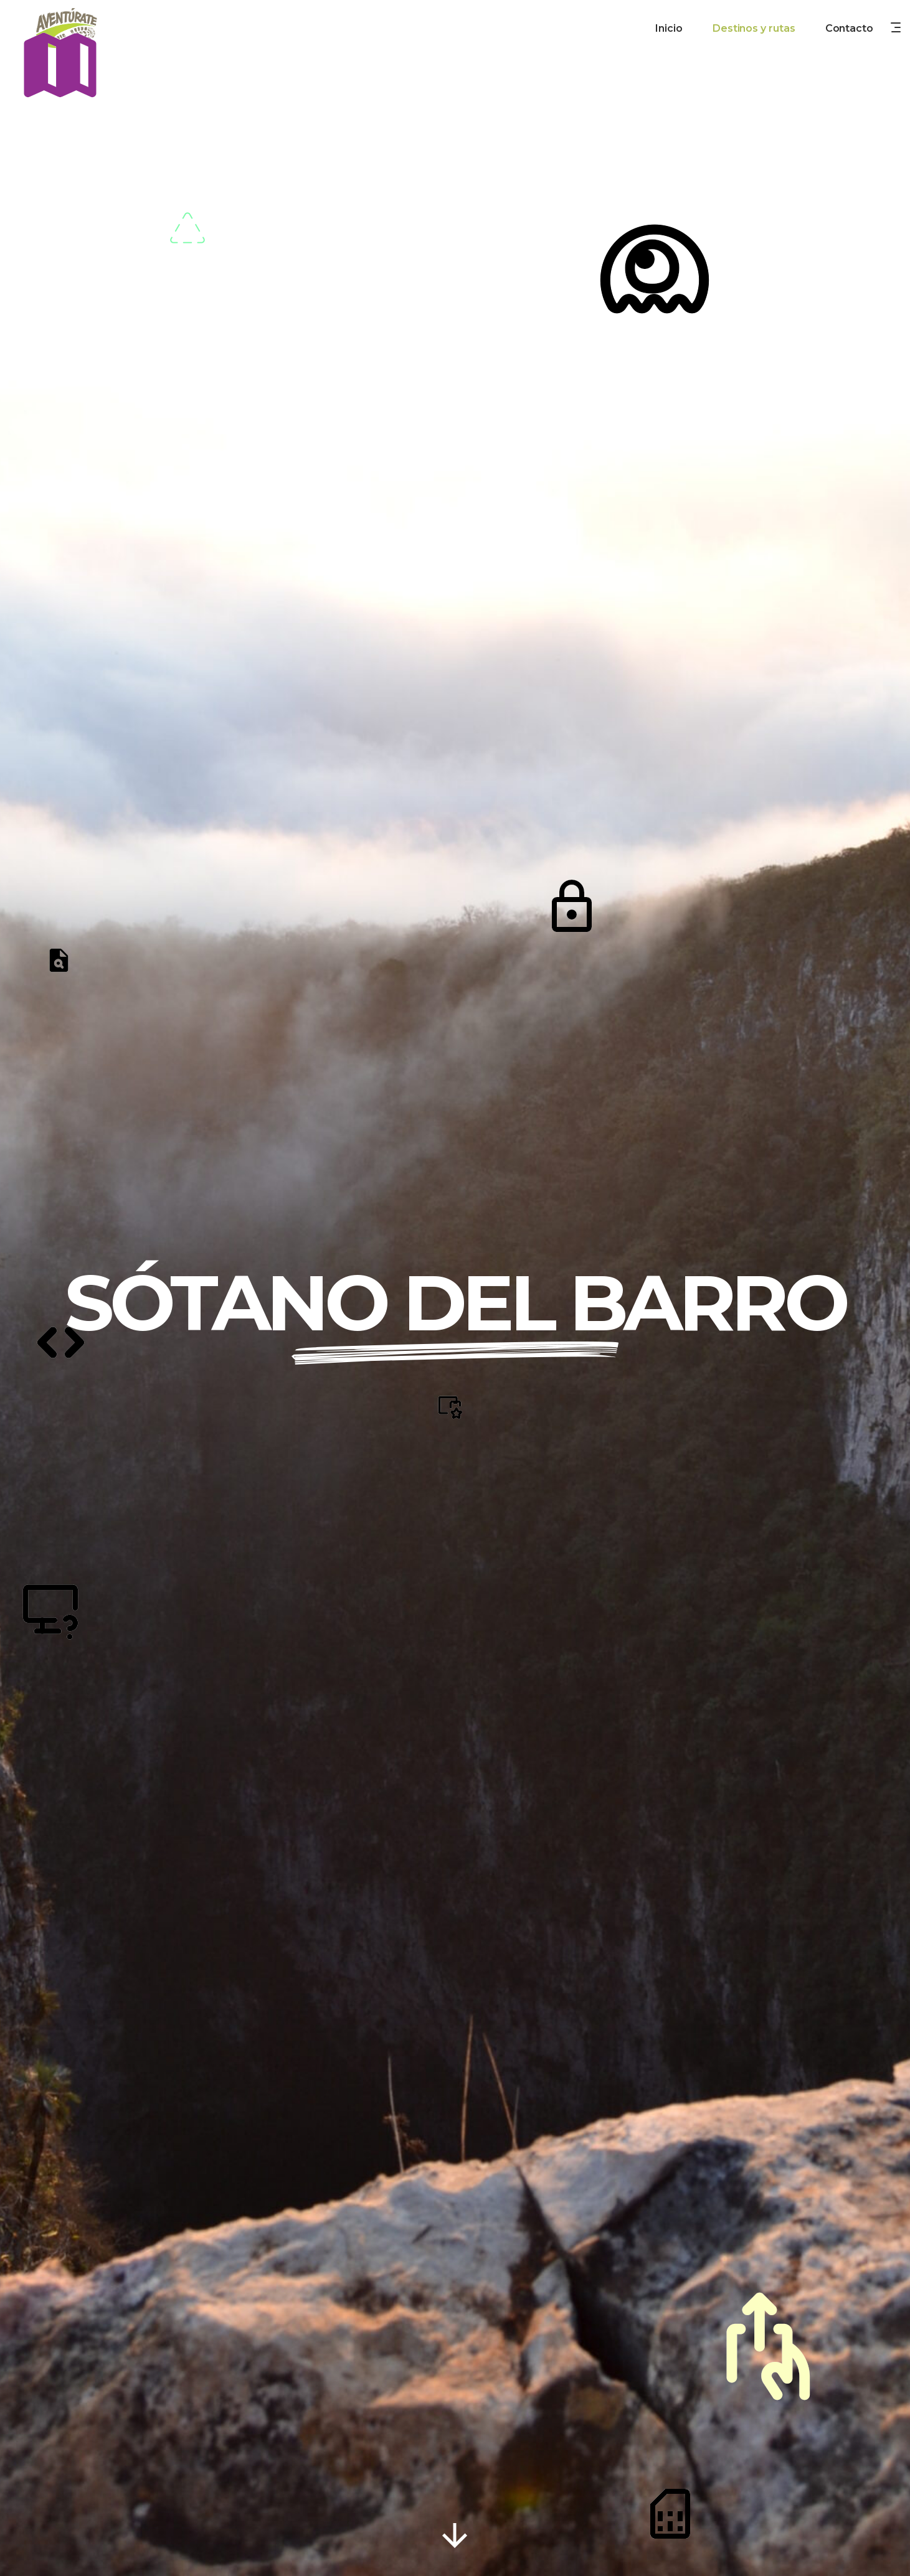 This screenshot has width=910, height=2576. Describe the element at coordinates (187, 228) in the screenshot. I see `indicates incomplete or pending status` at that location.